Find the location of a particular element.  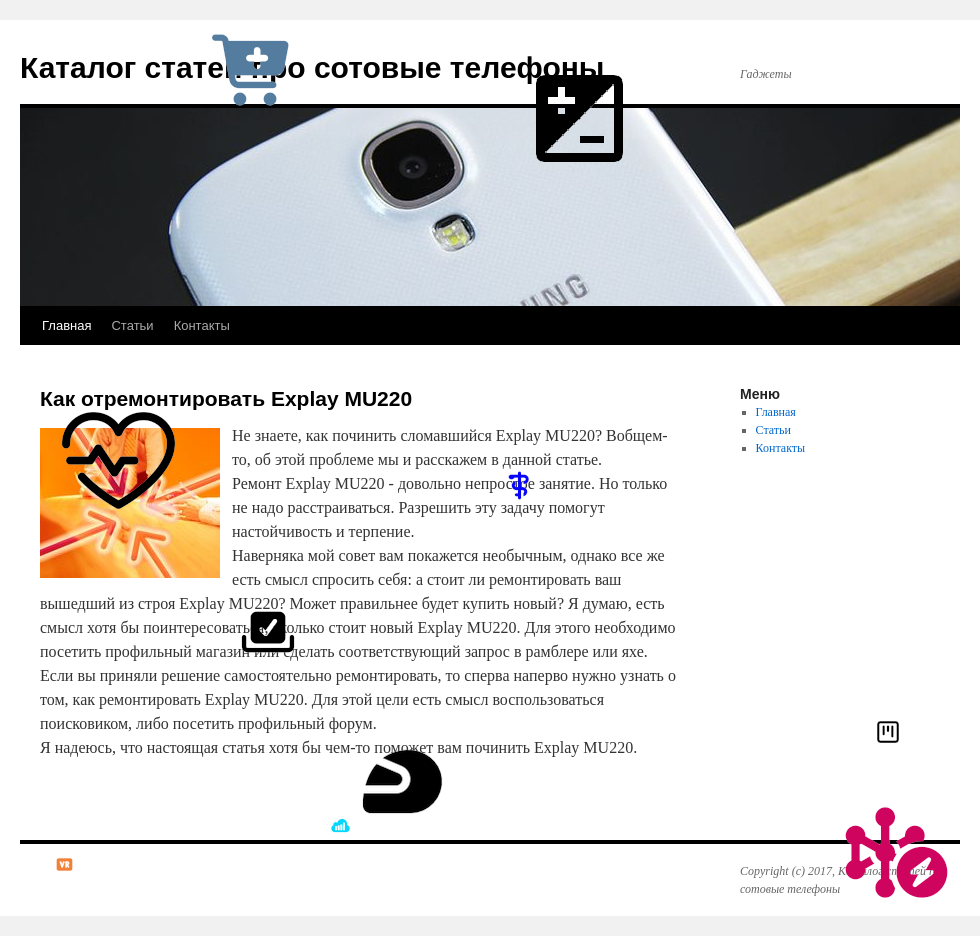

access medical or healthcare services is located at coordinates (519, 485).